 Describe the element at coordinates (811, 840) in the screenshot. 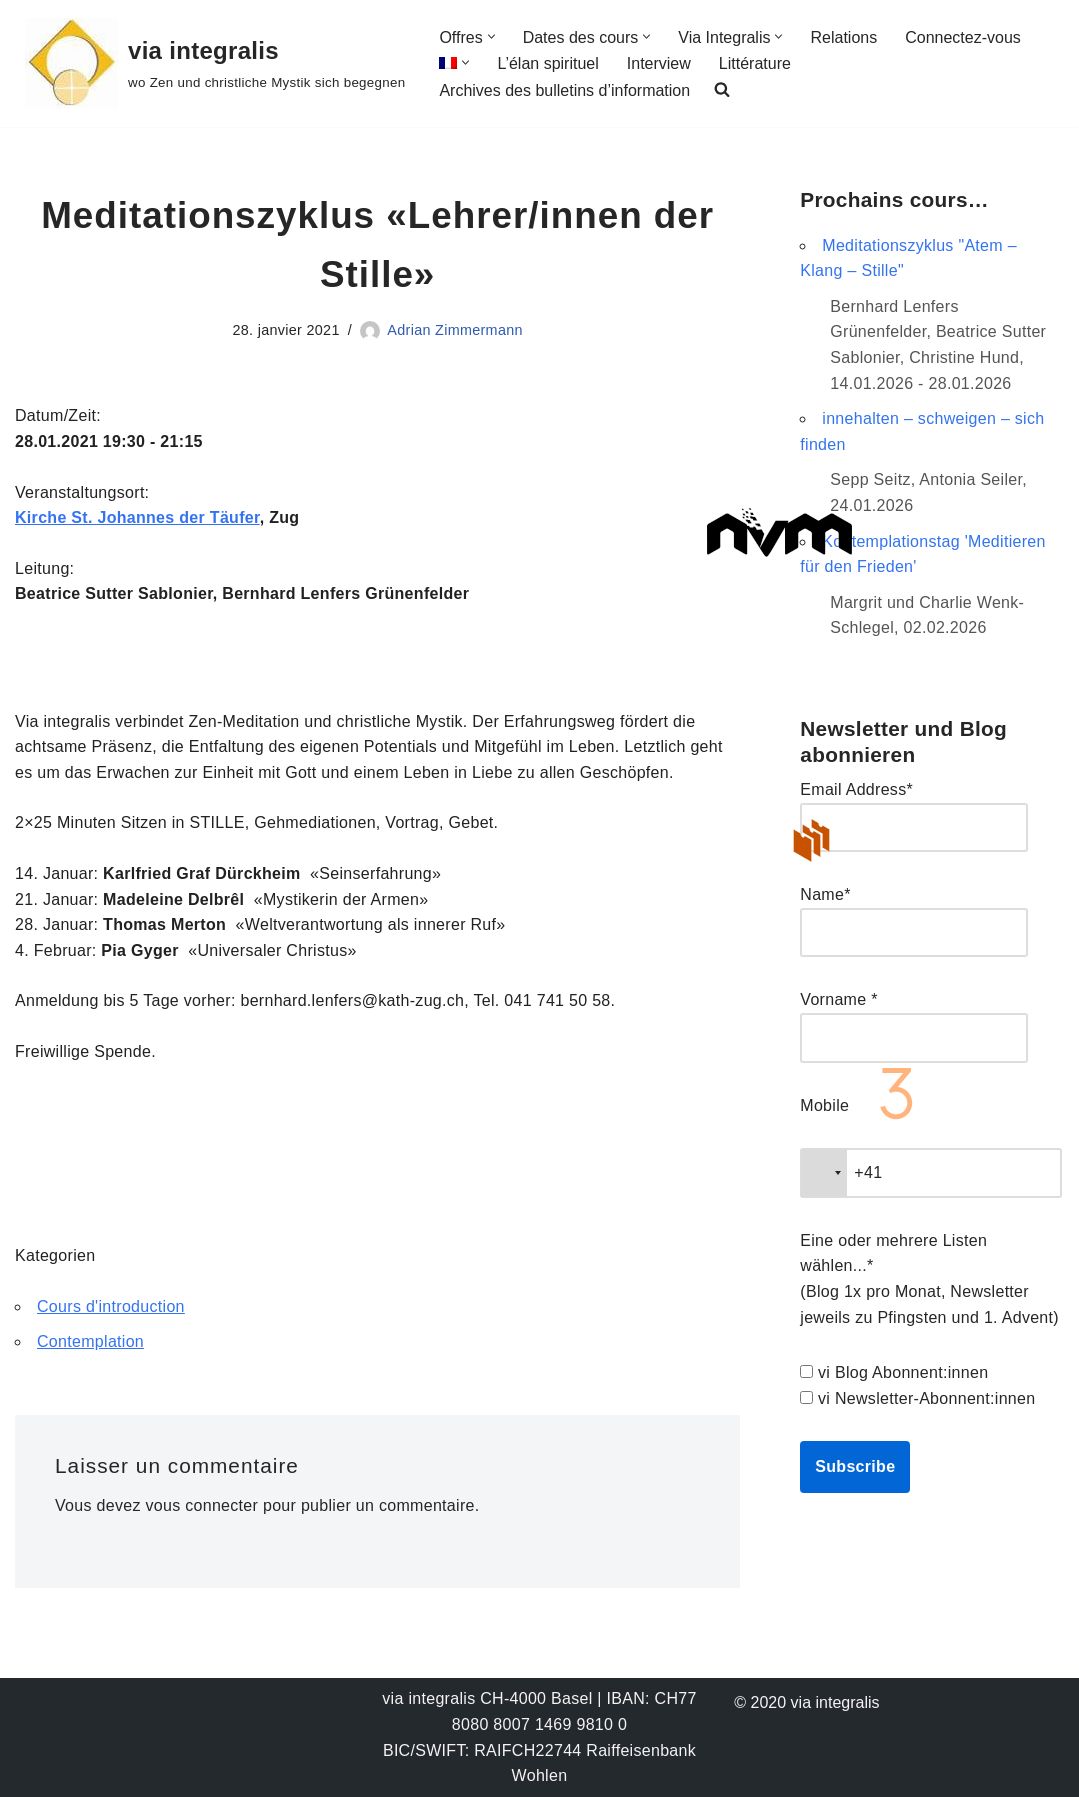

I see `wasmer logo` at that location.